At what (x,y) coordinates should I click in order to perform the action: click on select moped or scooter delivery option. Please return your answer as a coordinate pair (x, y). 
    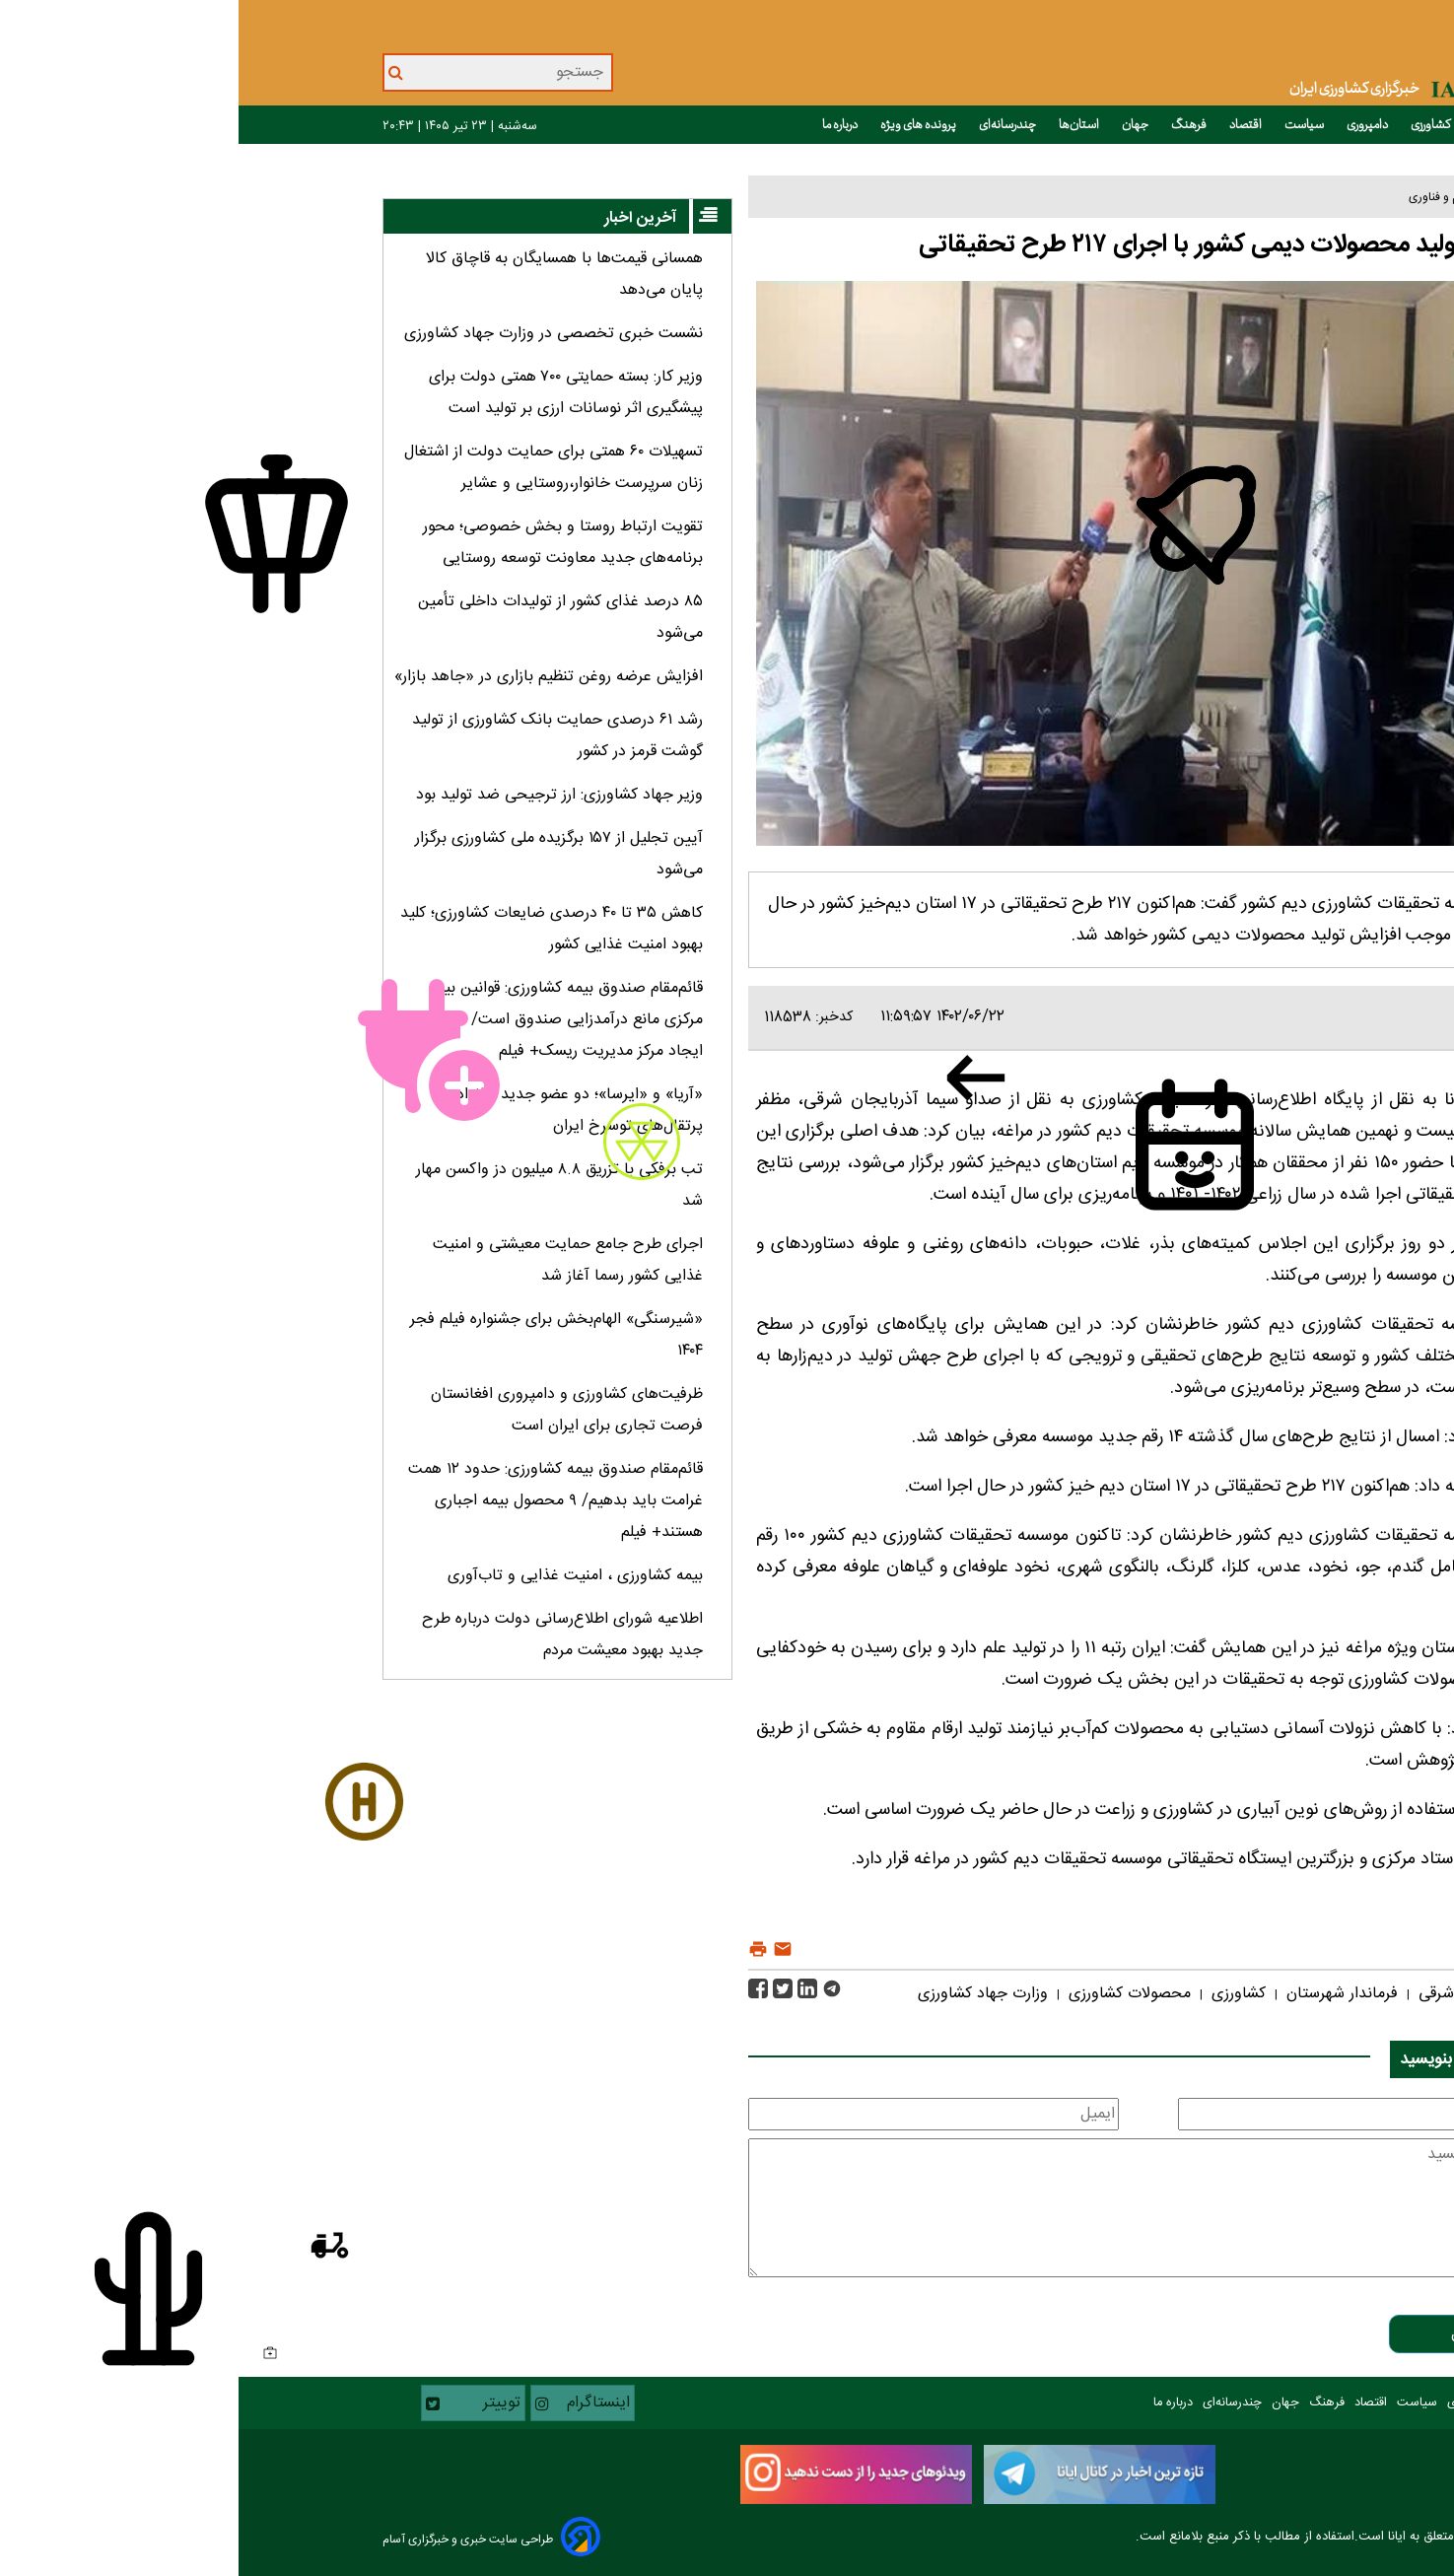
    Looking at the image, I should click on (329, 2245).